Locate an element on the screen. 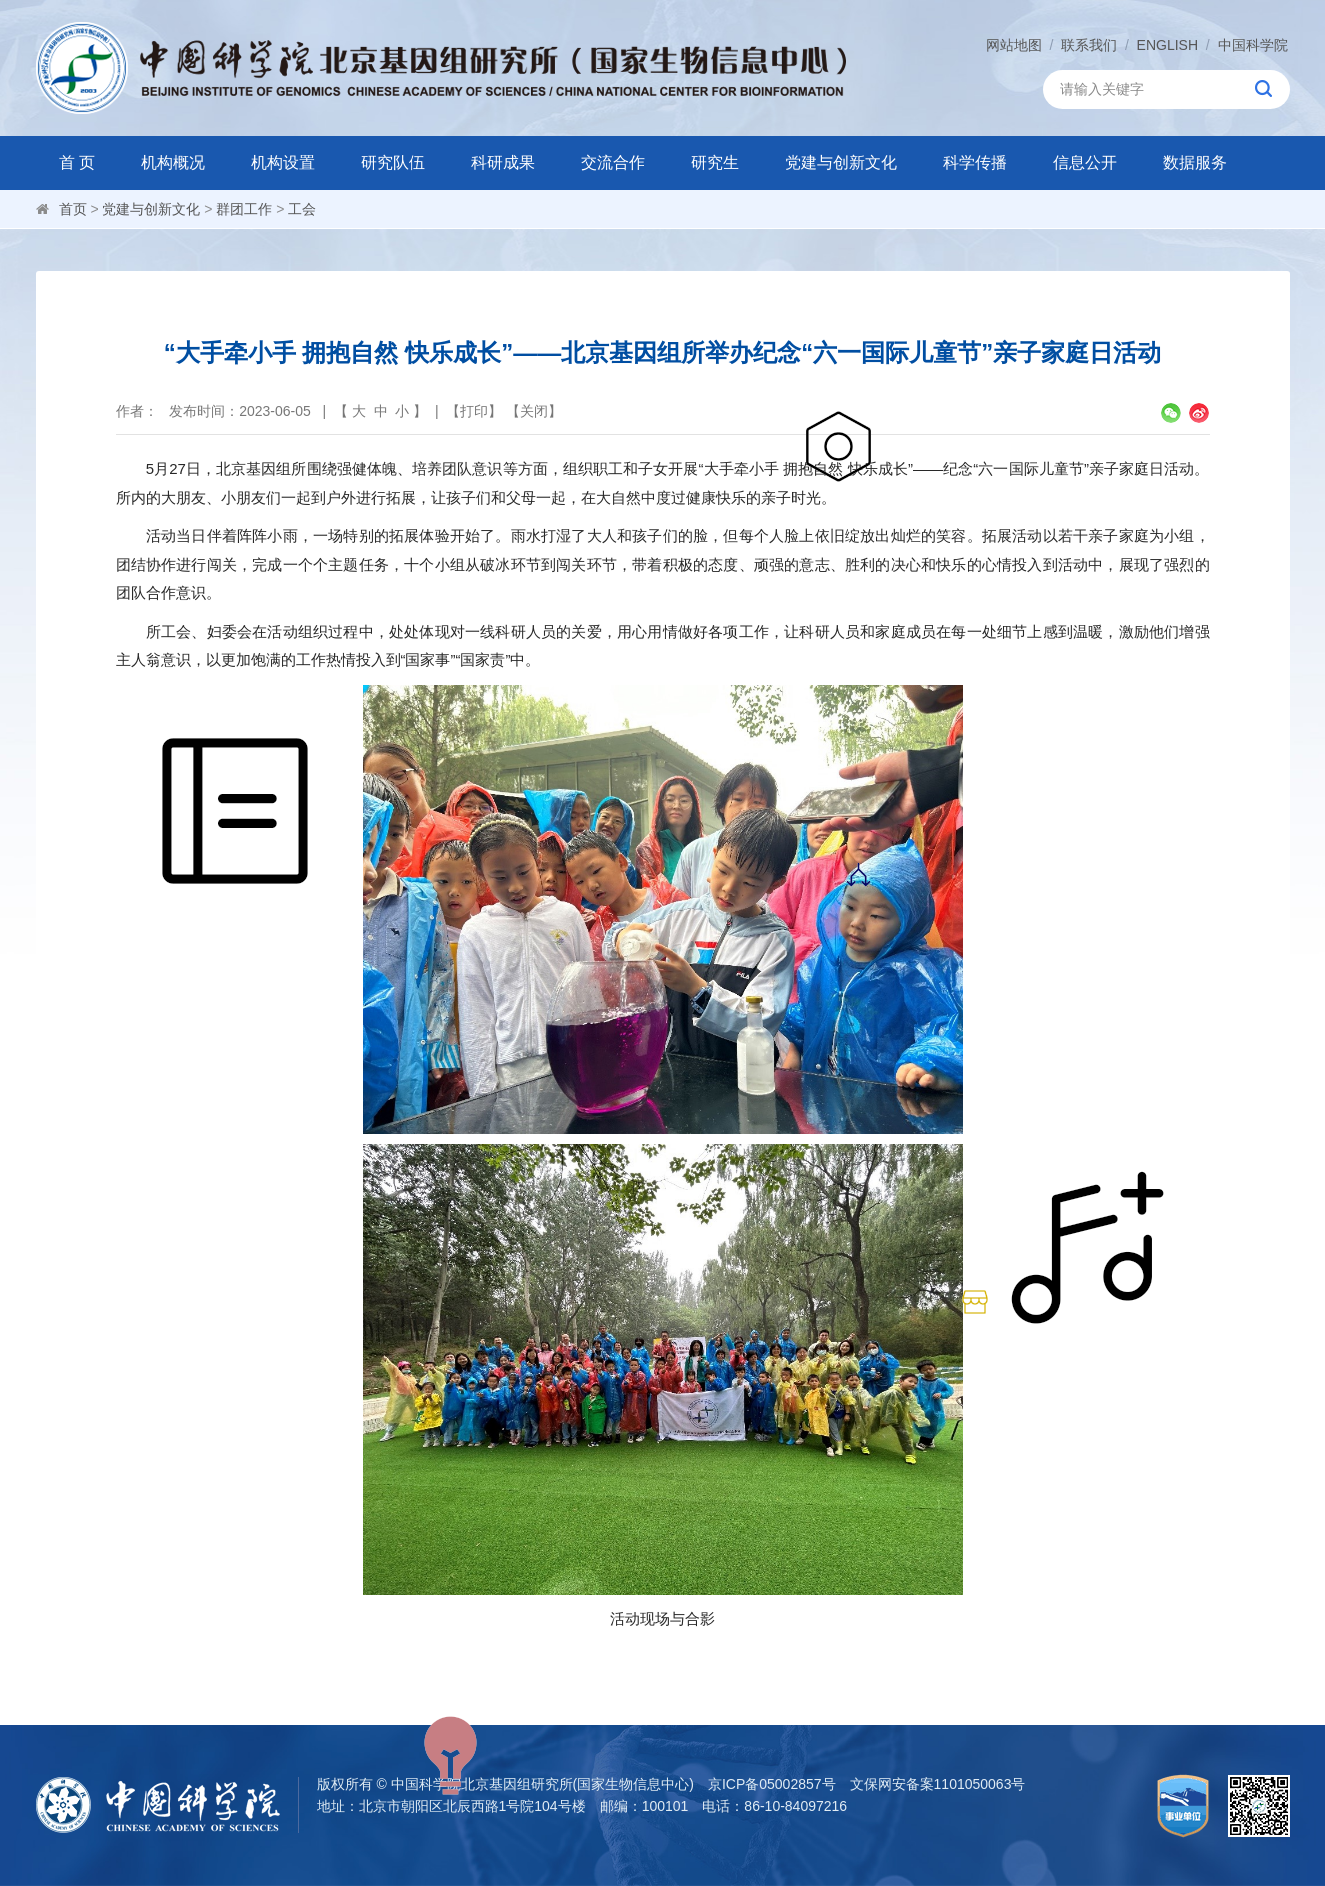 The height and width of the screenshot is (1886, 1325). split content into multiple paths is located at coordinates (858, 875).